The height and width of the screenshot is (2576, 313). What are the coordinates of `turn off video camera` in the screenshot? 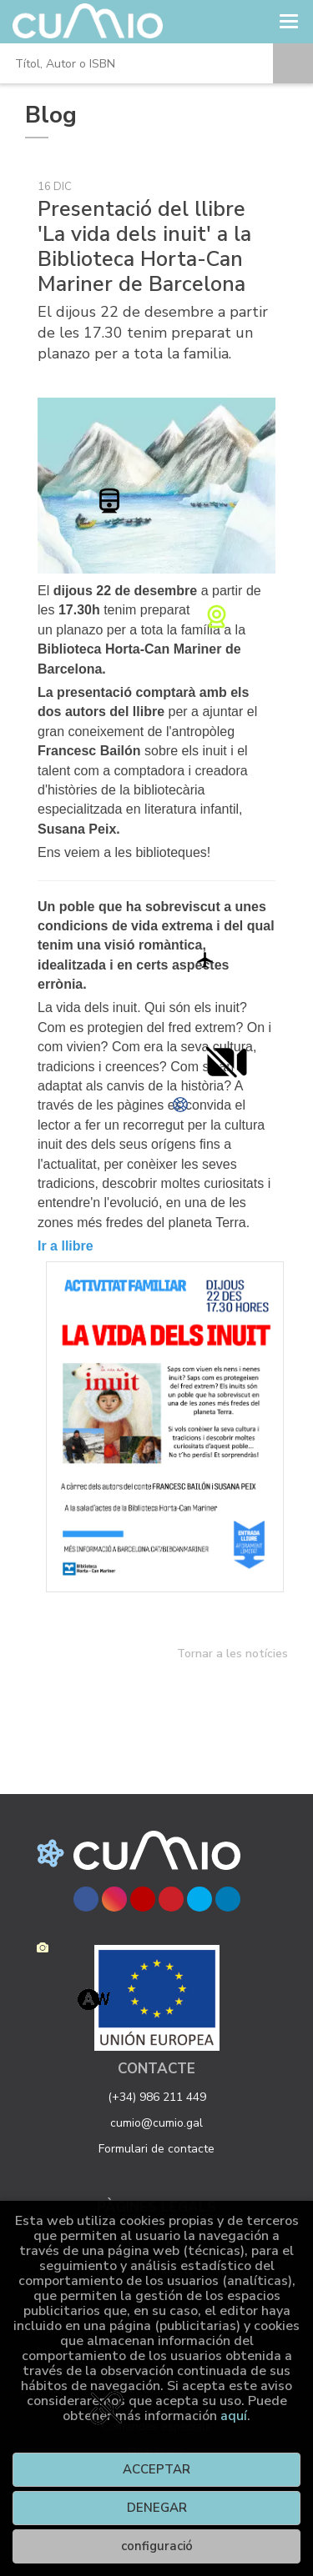 It's located at (227, 1062).